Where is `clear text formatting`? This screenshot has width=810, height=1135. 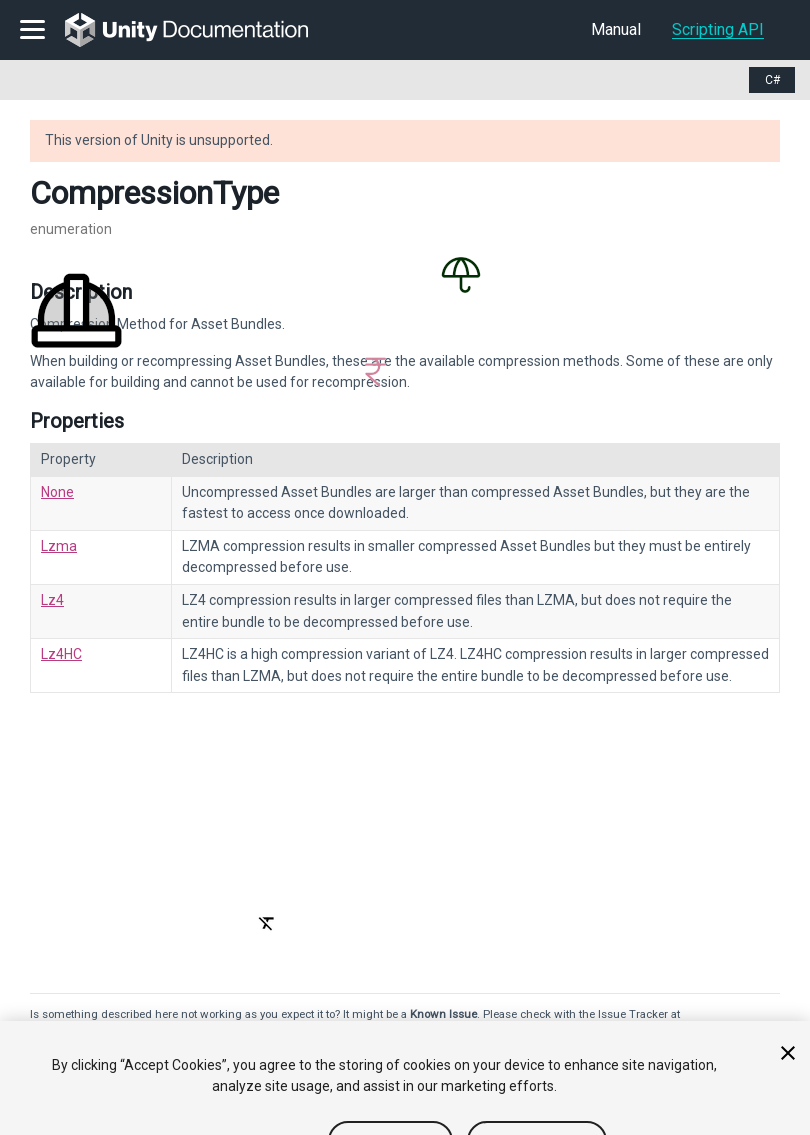 clear text formatting is located at coordinates (267, 923).